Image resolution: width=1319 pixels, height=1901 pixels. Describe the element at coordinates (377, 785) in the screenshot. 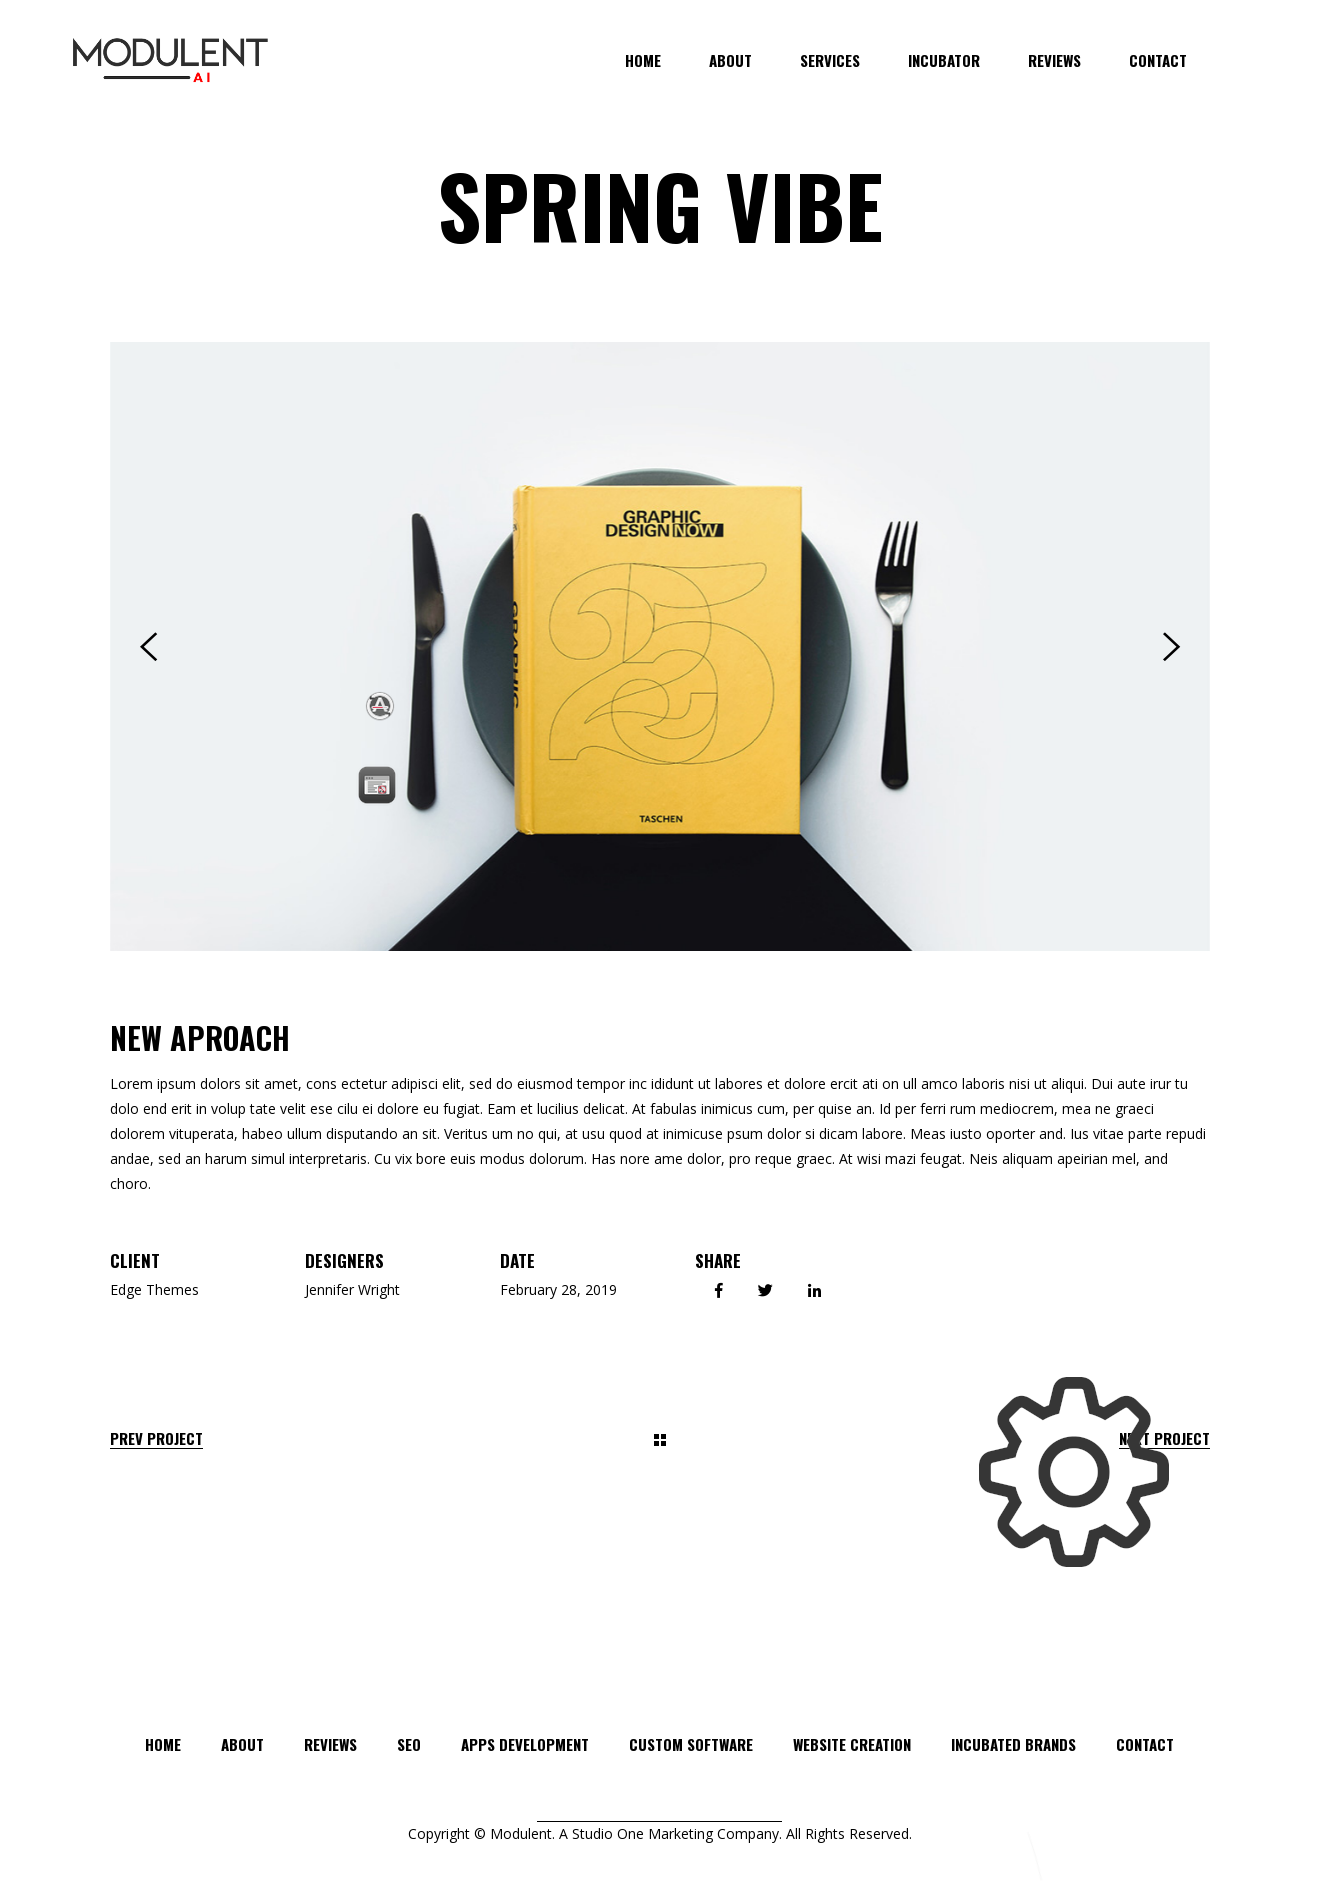

I see `configure ad blocker settings` at that location.